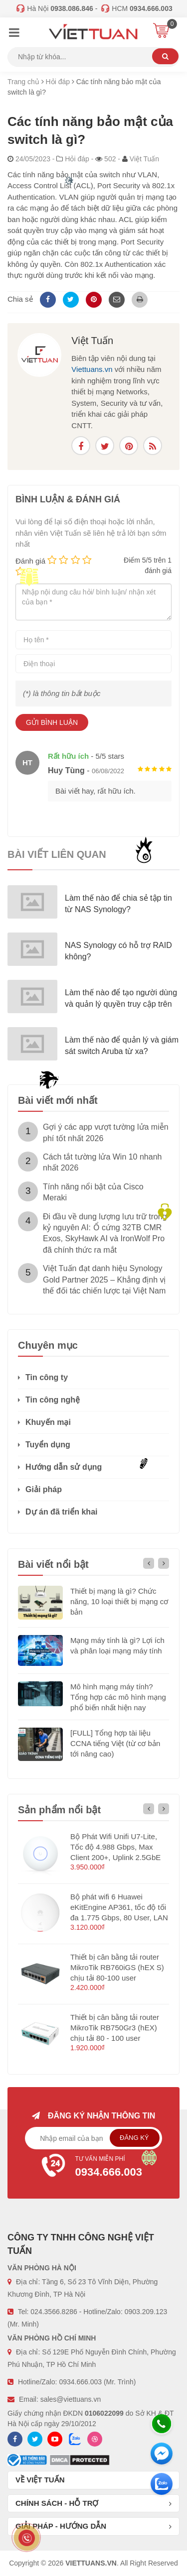 The image size is (187, 2576). What do you see at coordinates (144, 1463) in the screenshot?
I see `access fuel or resource storage` at bounding box center [144, 1463].